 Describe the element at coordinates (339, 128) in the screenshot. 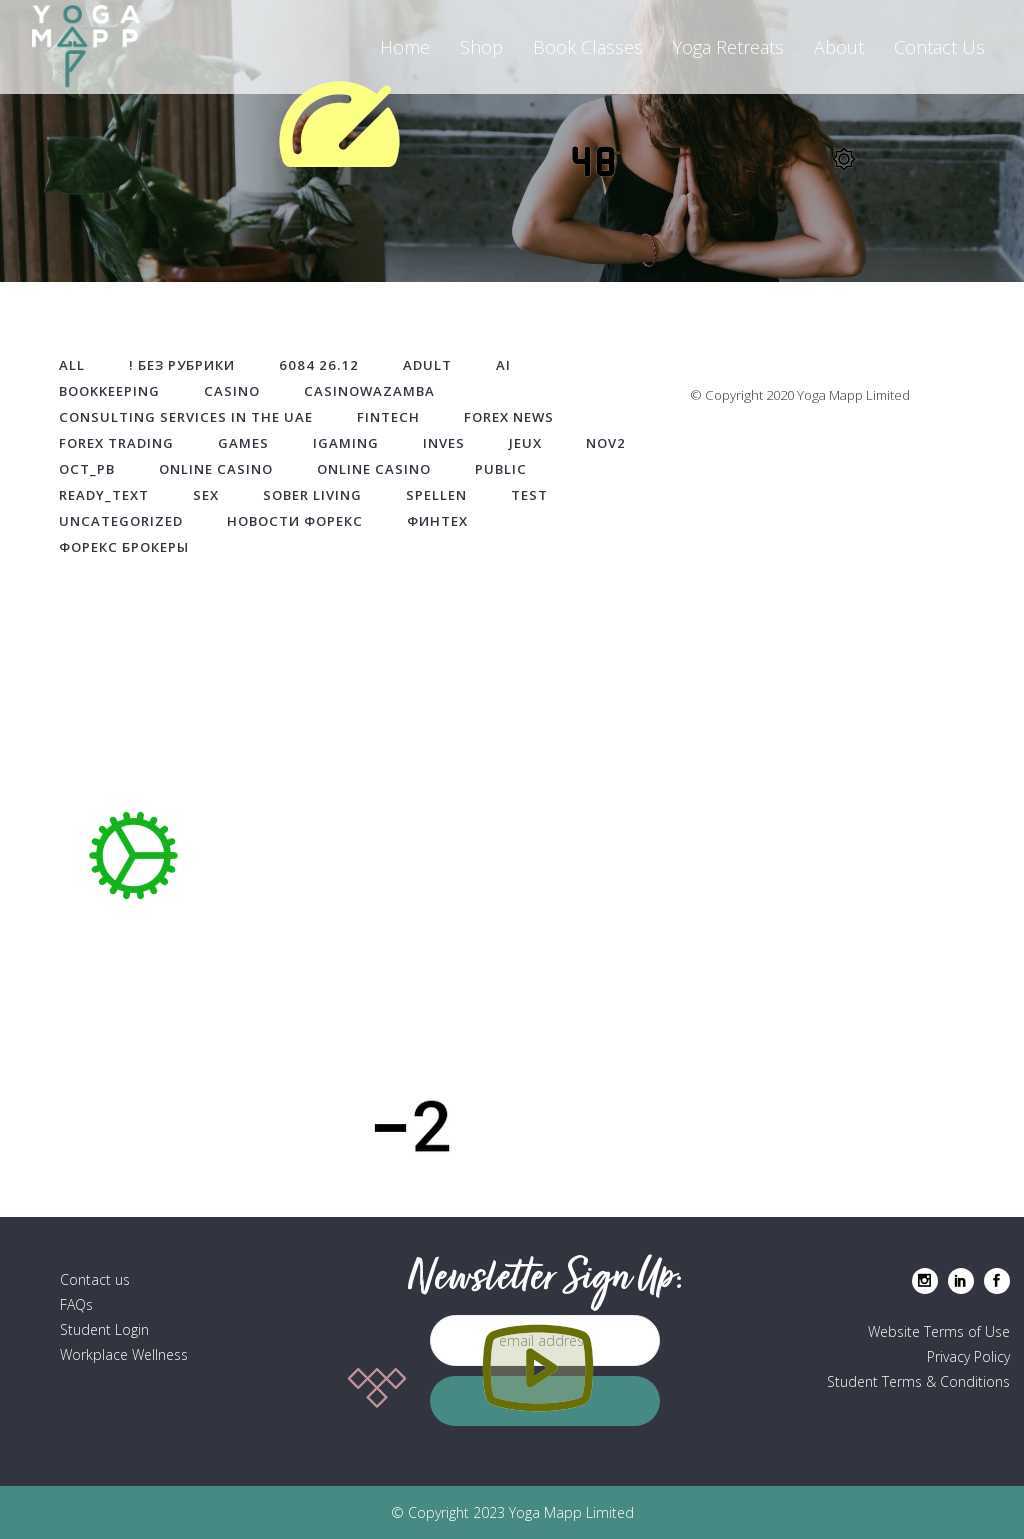

I see `view speed or performance metrics` at that location.